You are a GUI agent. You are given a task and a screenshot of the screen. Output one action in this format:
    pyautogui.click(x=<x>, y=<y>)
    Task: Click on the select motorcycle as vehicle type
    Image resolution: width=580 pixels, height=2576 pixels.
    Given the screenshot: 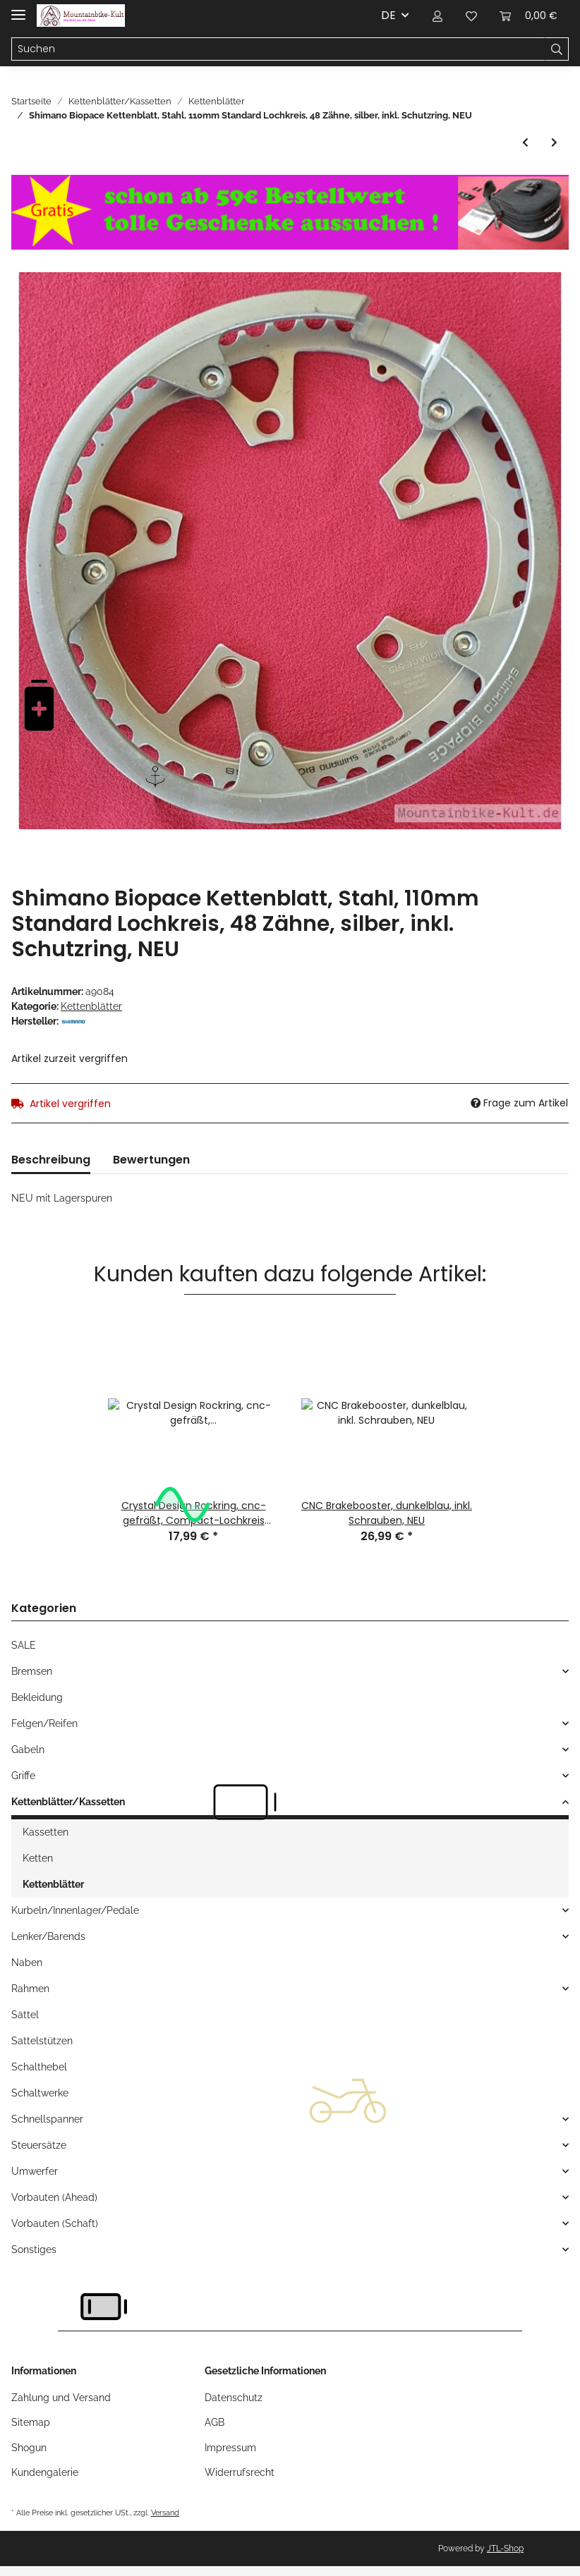 What is the action you would take?
    pyautogui.click(x=348, y=2102)
    